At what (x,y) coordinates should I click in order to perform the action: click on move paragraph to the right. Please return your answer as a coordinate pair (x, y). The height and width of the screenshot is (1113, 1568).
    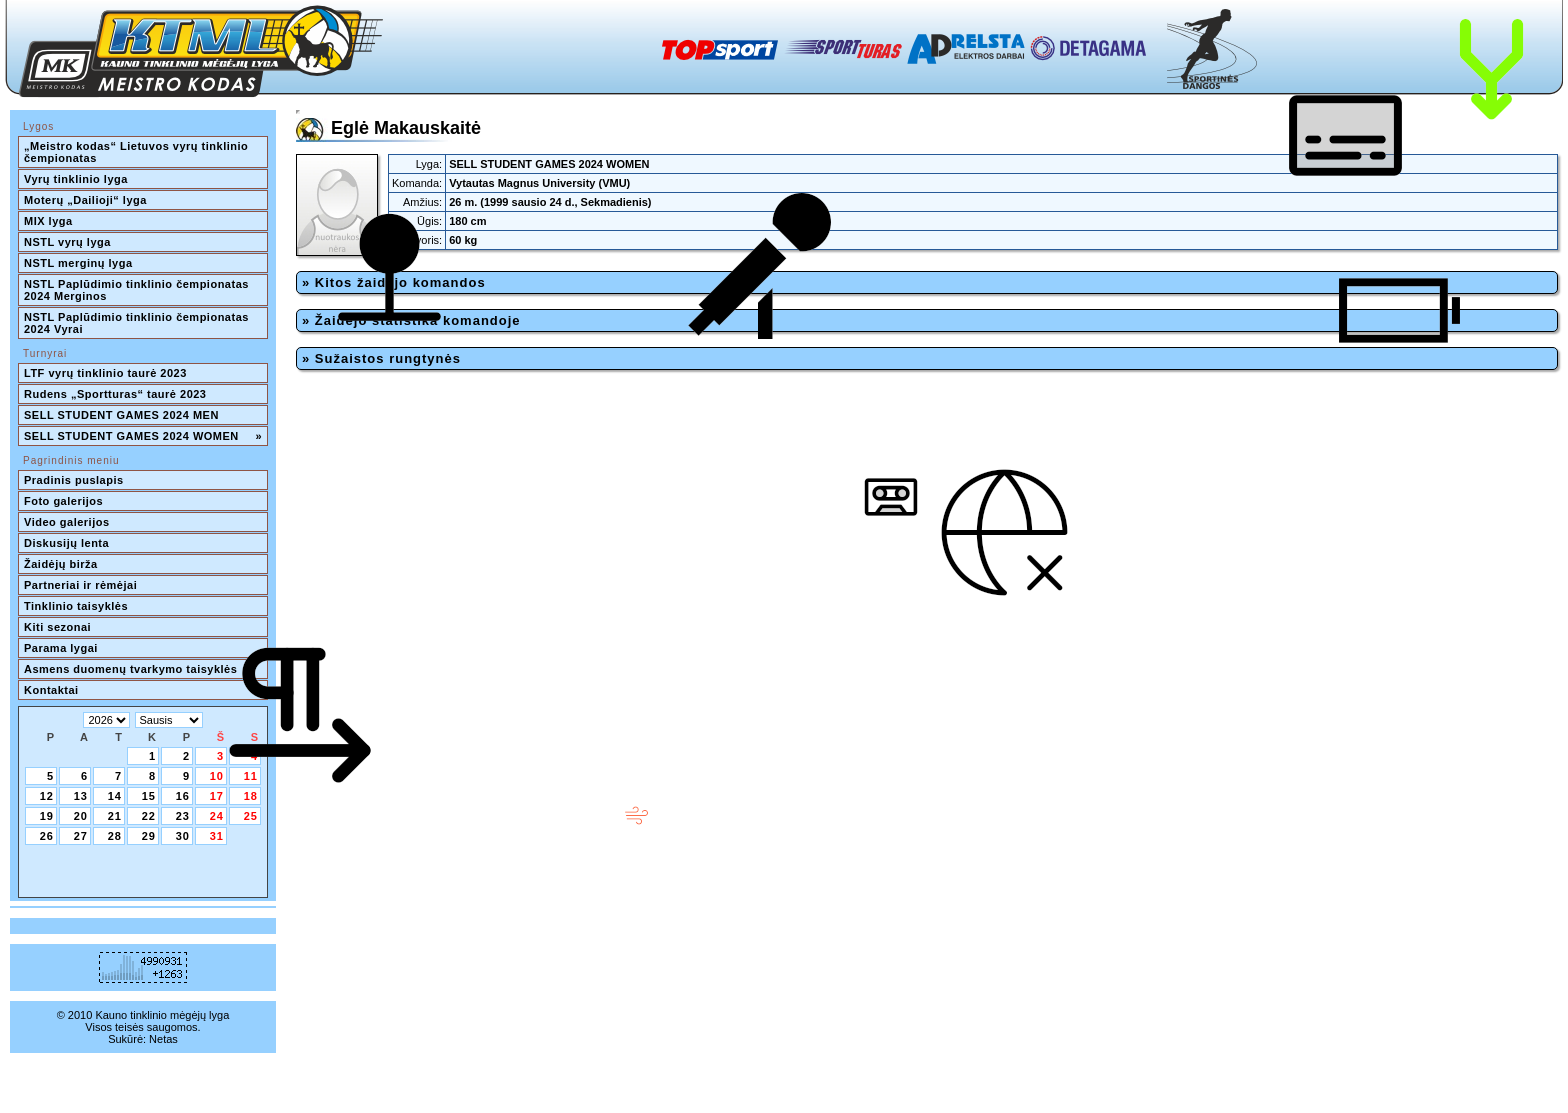
    Looking at the image, I should click on (300, 712).